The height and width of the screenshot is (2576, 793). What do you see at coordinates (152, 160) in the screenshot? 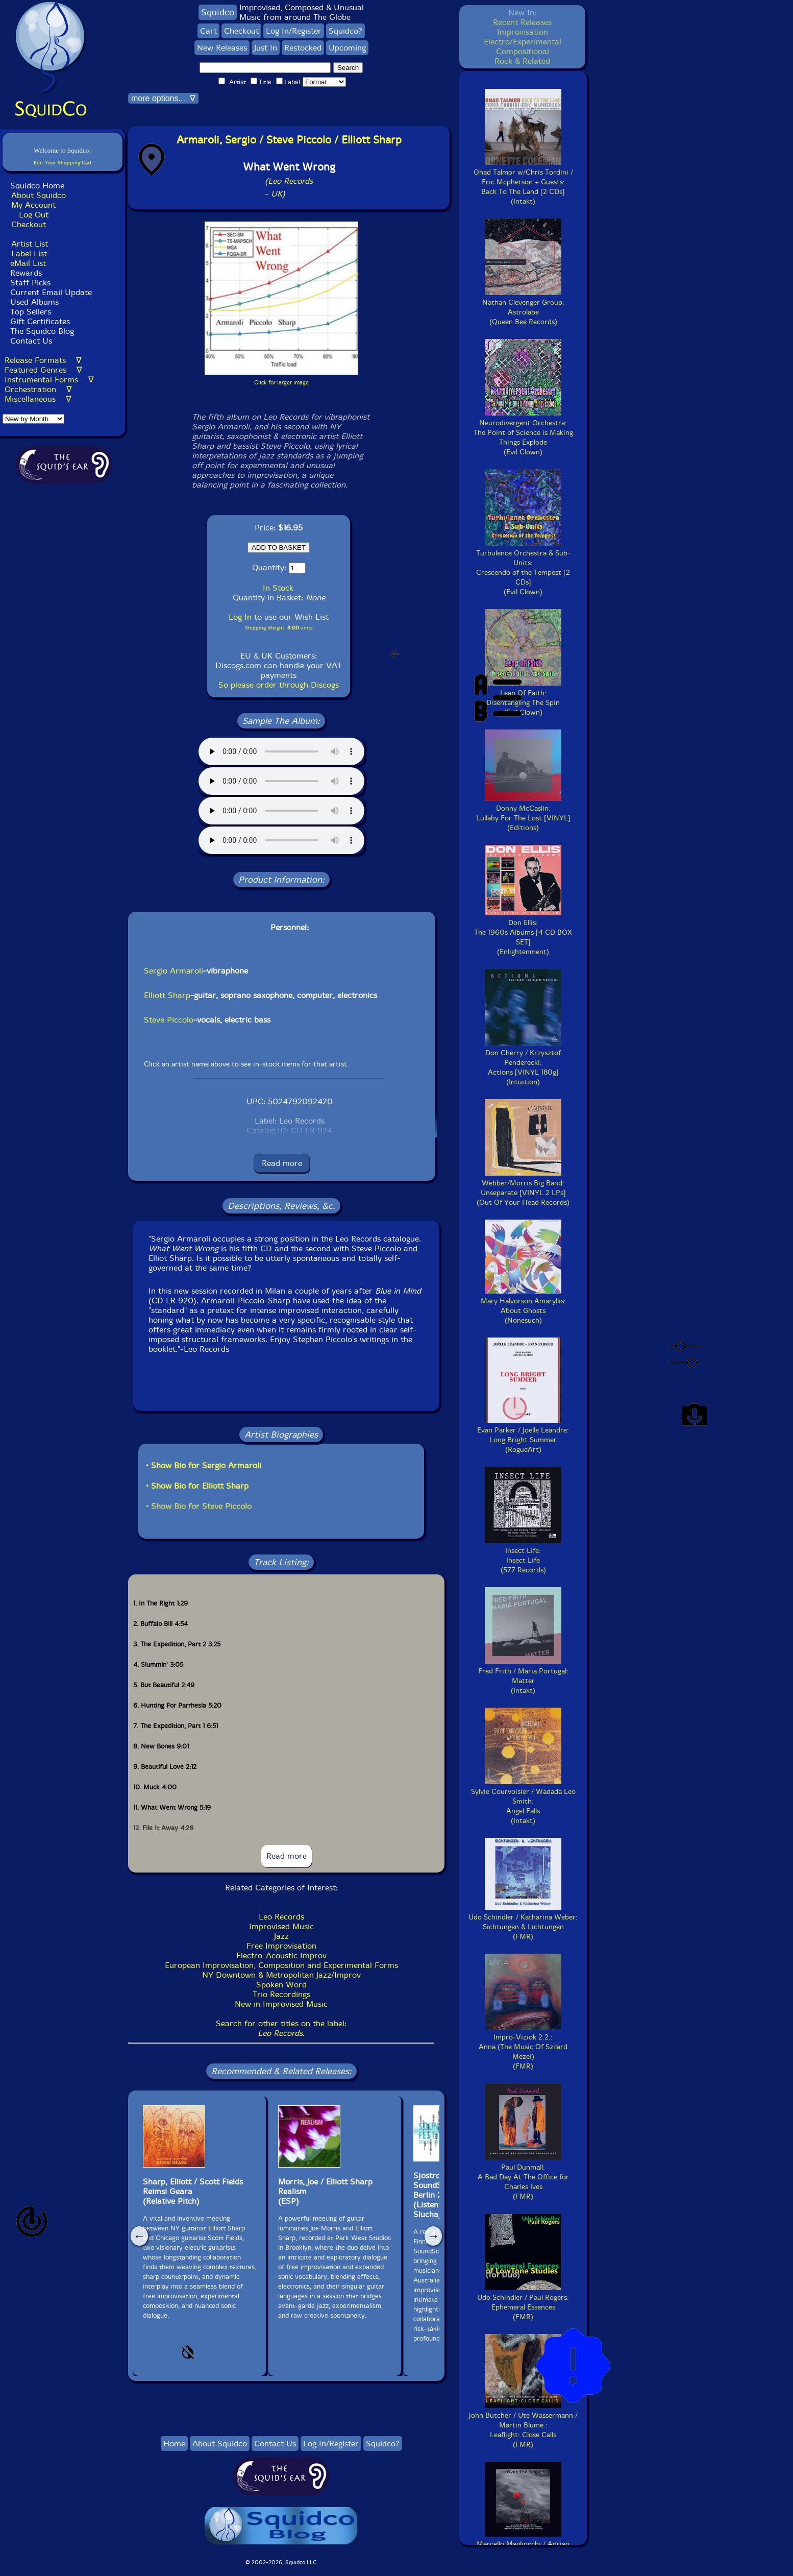
I see `view or select a location on the map` at bounding box center [152, 160].